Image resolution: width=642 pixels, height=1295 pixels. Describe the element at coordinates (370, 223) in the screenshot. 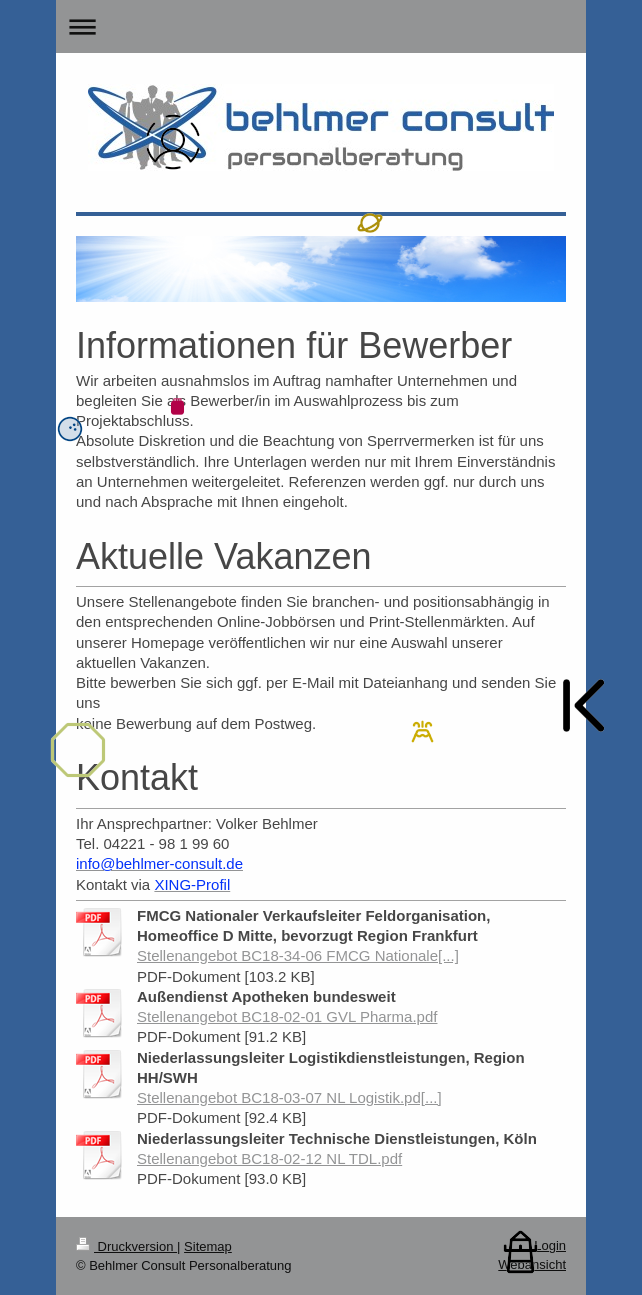

I see `explore global or worldwide content` at that location.